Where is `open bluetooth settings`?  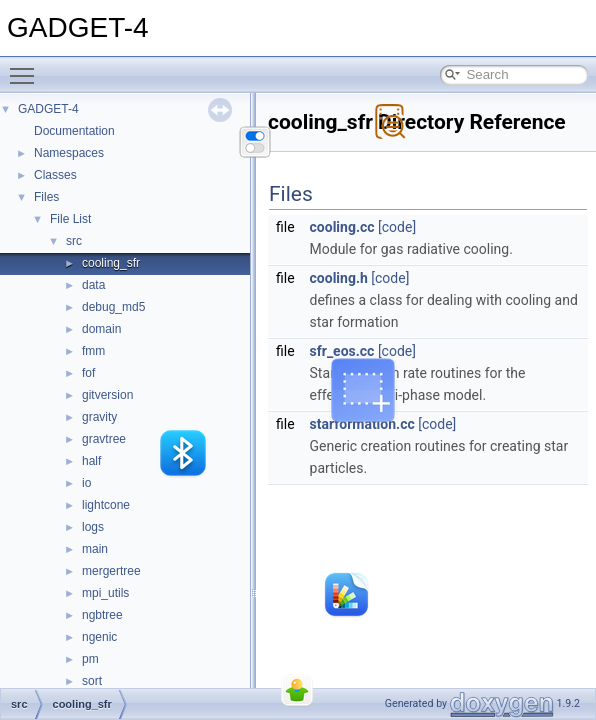 open bluetooth settings is located at coordinates (183, 453).